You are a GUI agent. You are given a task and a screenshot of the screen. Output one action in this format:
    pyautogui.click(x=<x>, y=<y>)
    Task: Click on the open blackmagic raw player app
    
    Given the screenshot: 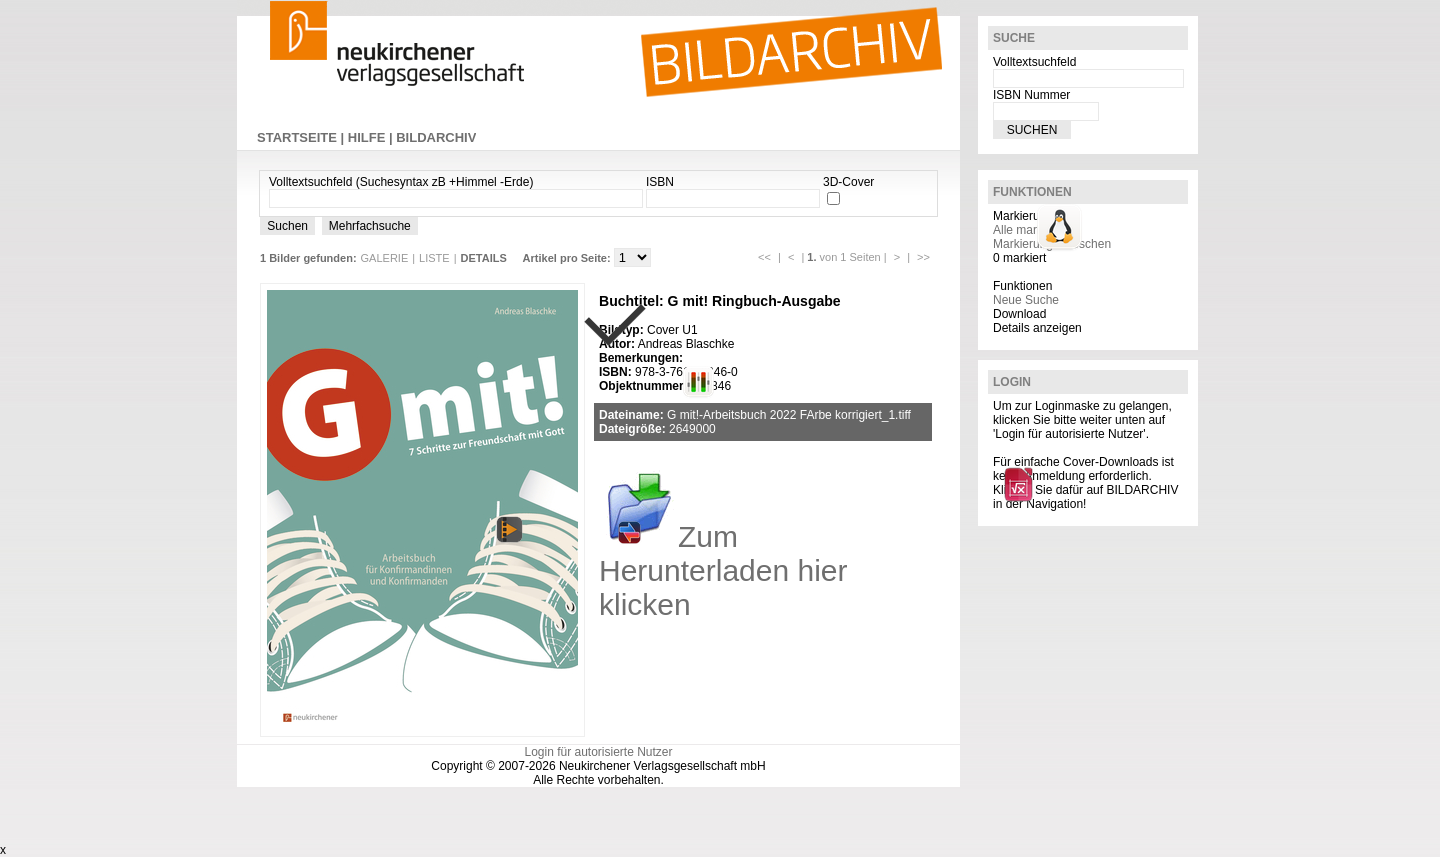 What is the action you would take?
    pyautogui.click(x=509, y=529)
    